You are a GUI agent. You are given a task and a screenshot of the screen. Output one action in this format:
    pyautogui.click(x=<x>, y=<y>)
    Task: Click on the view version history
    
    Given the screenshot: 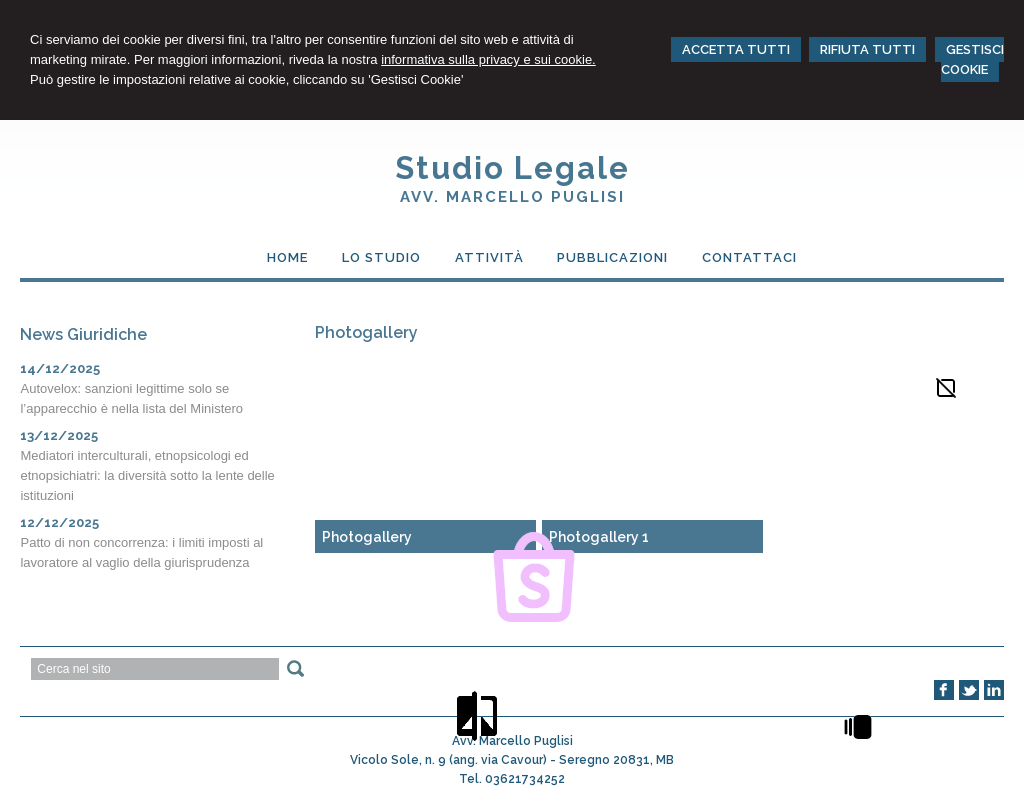 What is the action you would take?
    pyautogui.click(x=858, y=727)
    